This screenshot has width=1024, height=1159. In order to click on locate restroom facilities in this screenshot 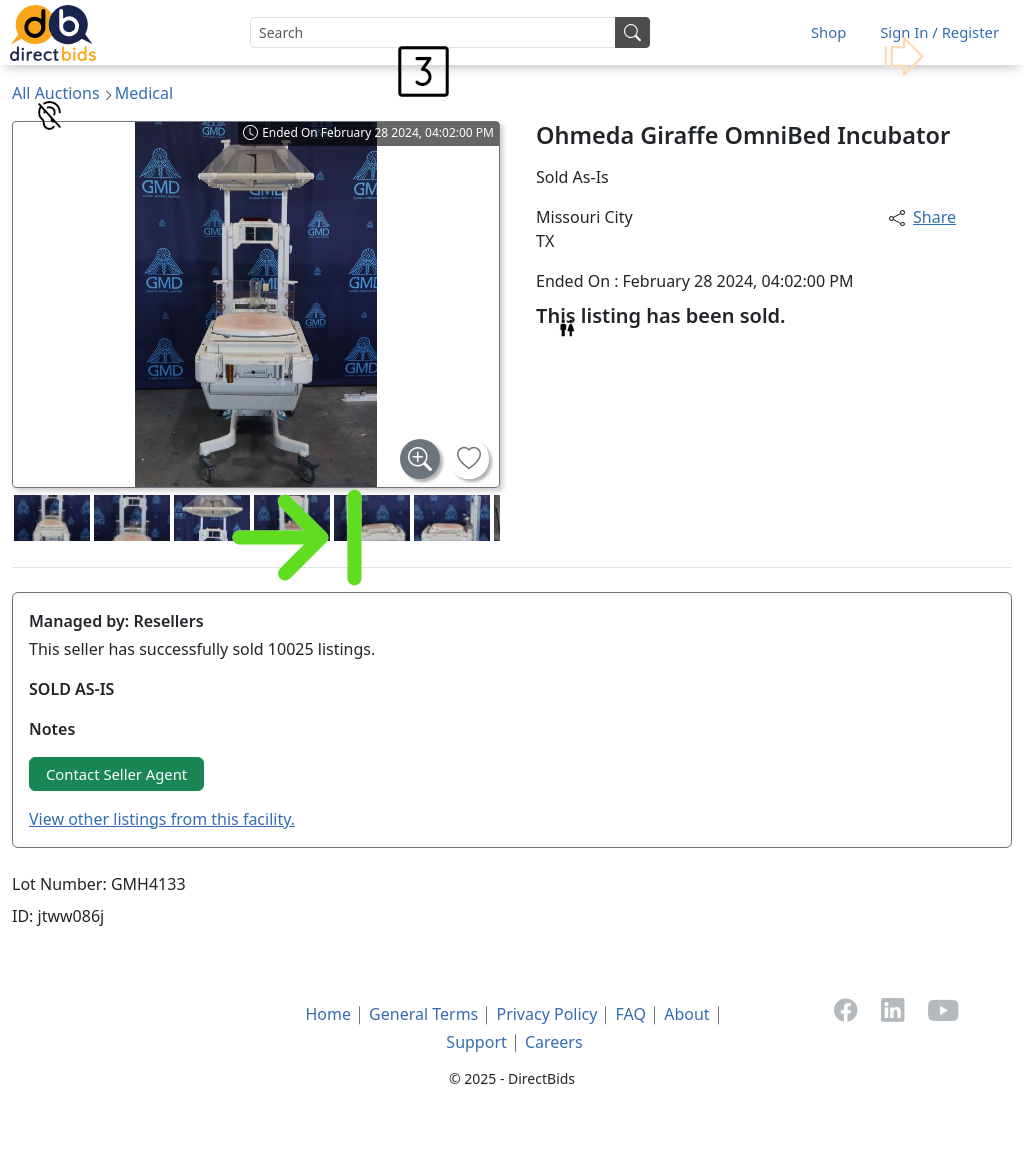, I will do `click(567, 328)`.